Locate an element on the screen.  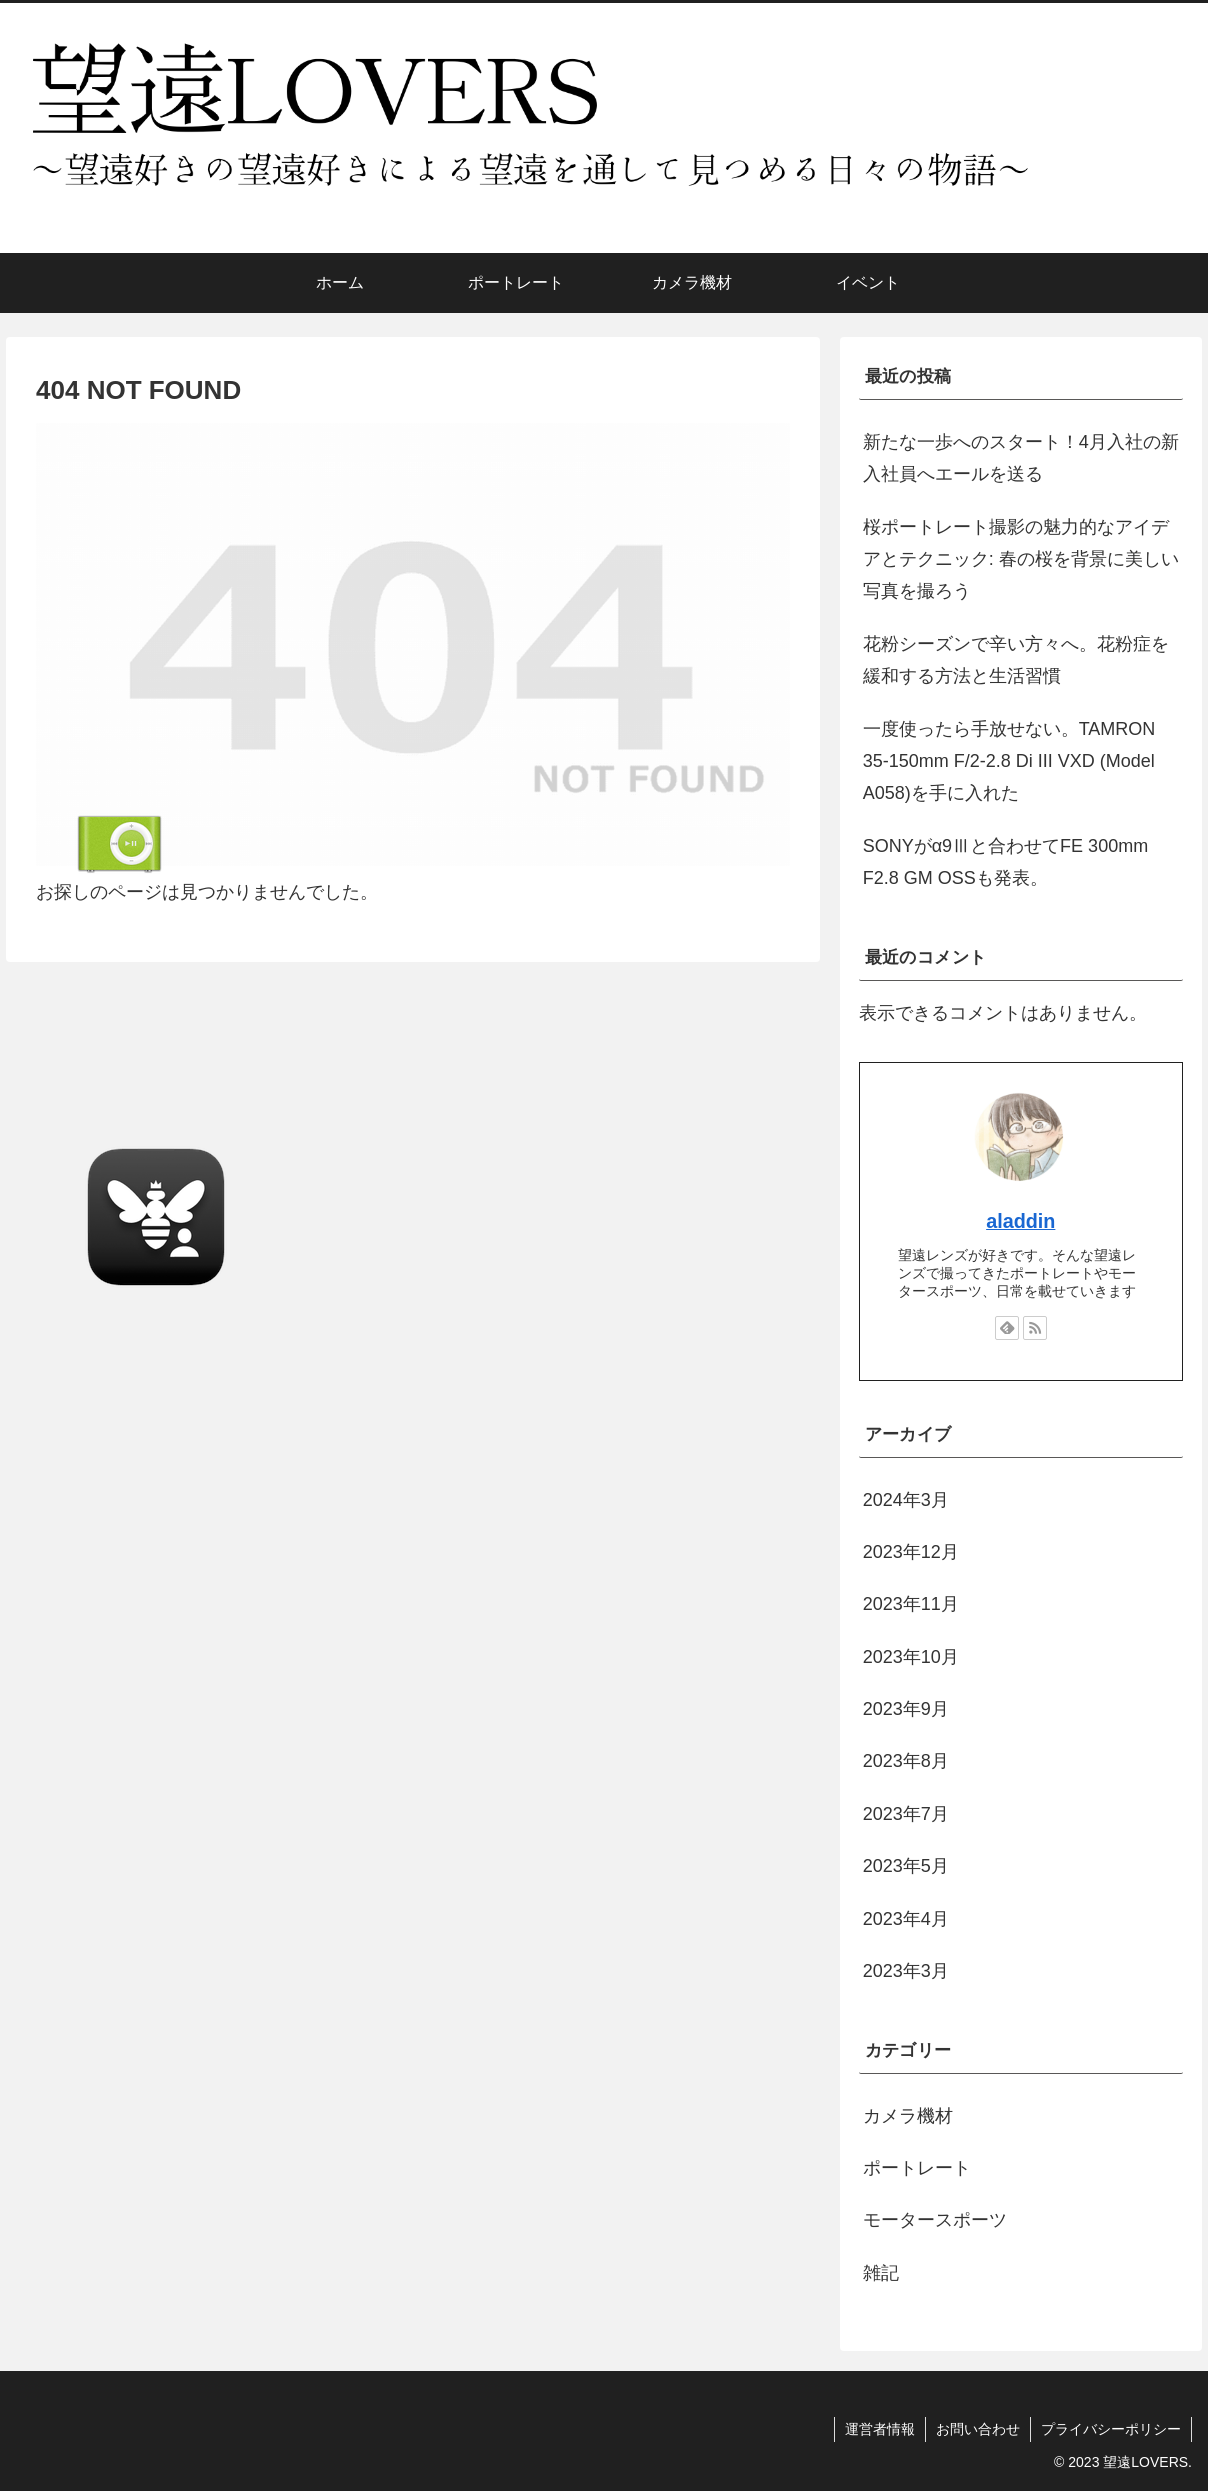
open kandji device management agent is located at coordinates (156, 1217).